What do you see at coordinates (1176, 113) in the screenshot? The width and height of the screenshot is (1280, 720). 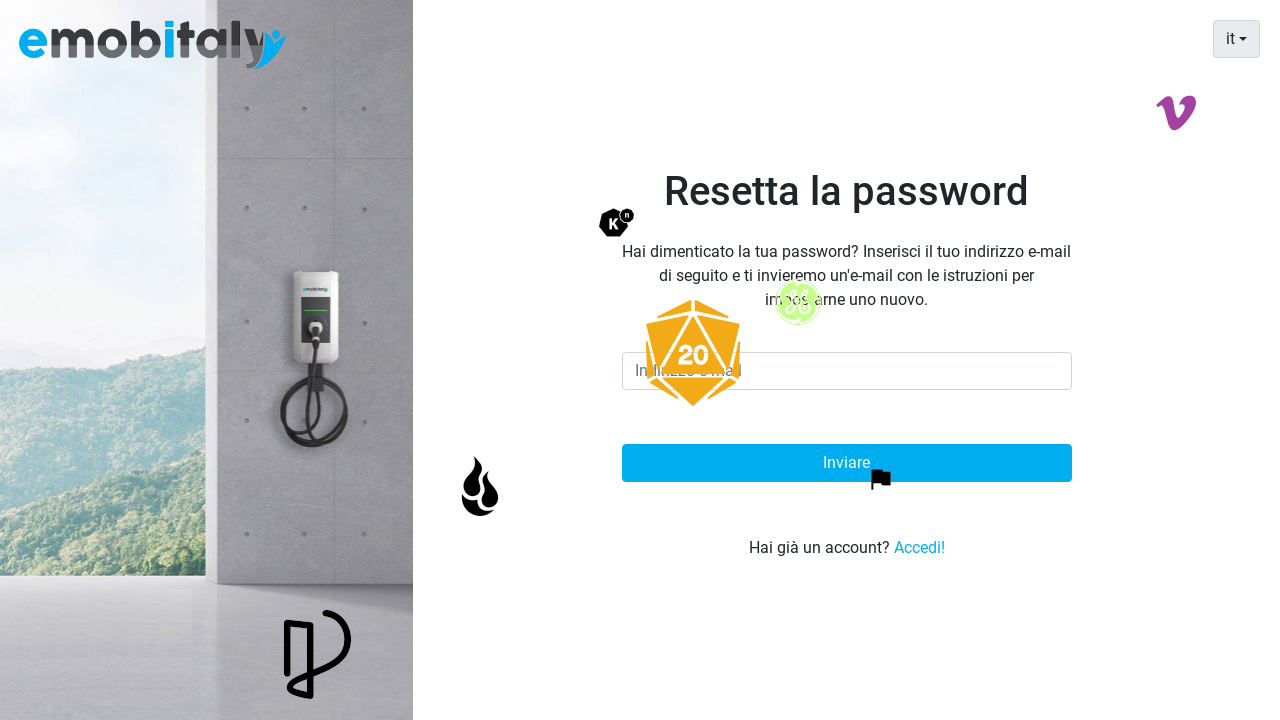 I see `open the Vimeo app` at bounding box center [1176, 113].